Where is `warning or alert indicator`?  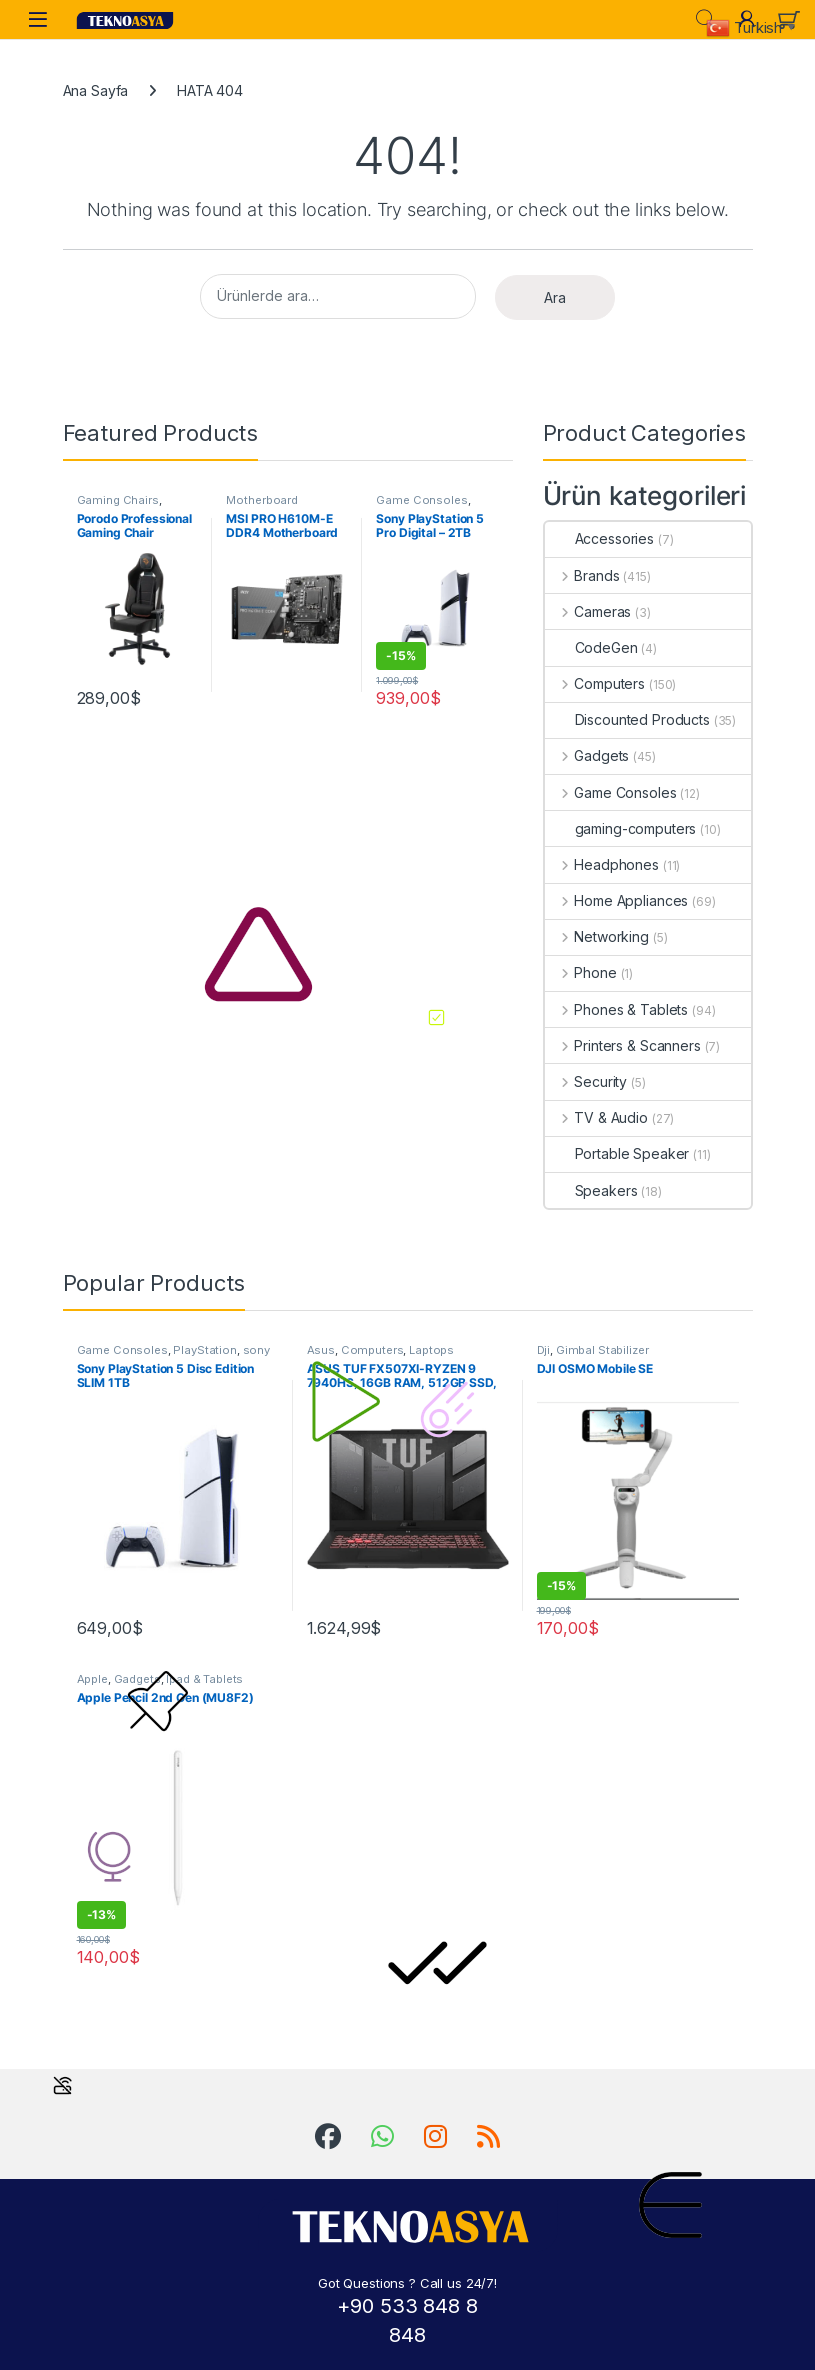
warning or alert indicator is located at coordinates (258, 957).